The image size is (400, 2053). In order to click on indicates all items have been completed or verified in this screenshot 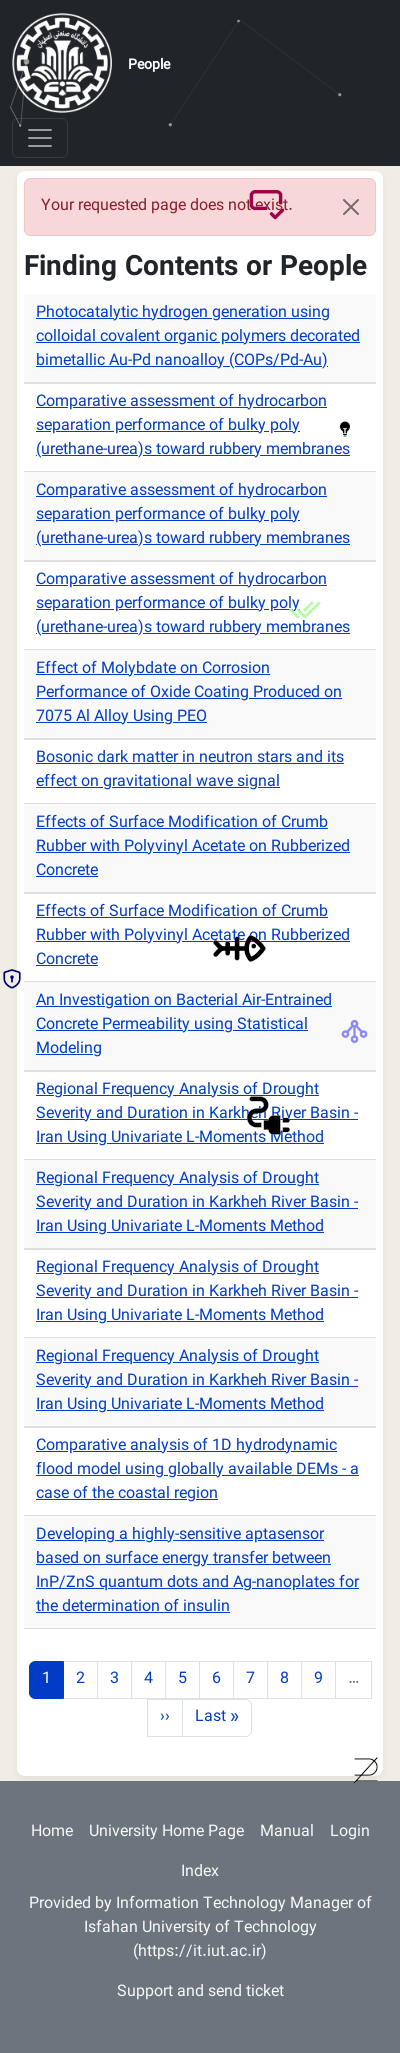, I will do `click(305, 610)`.